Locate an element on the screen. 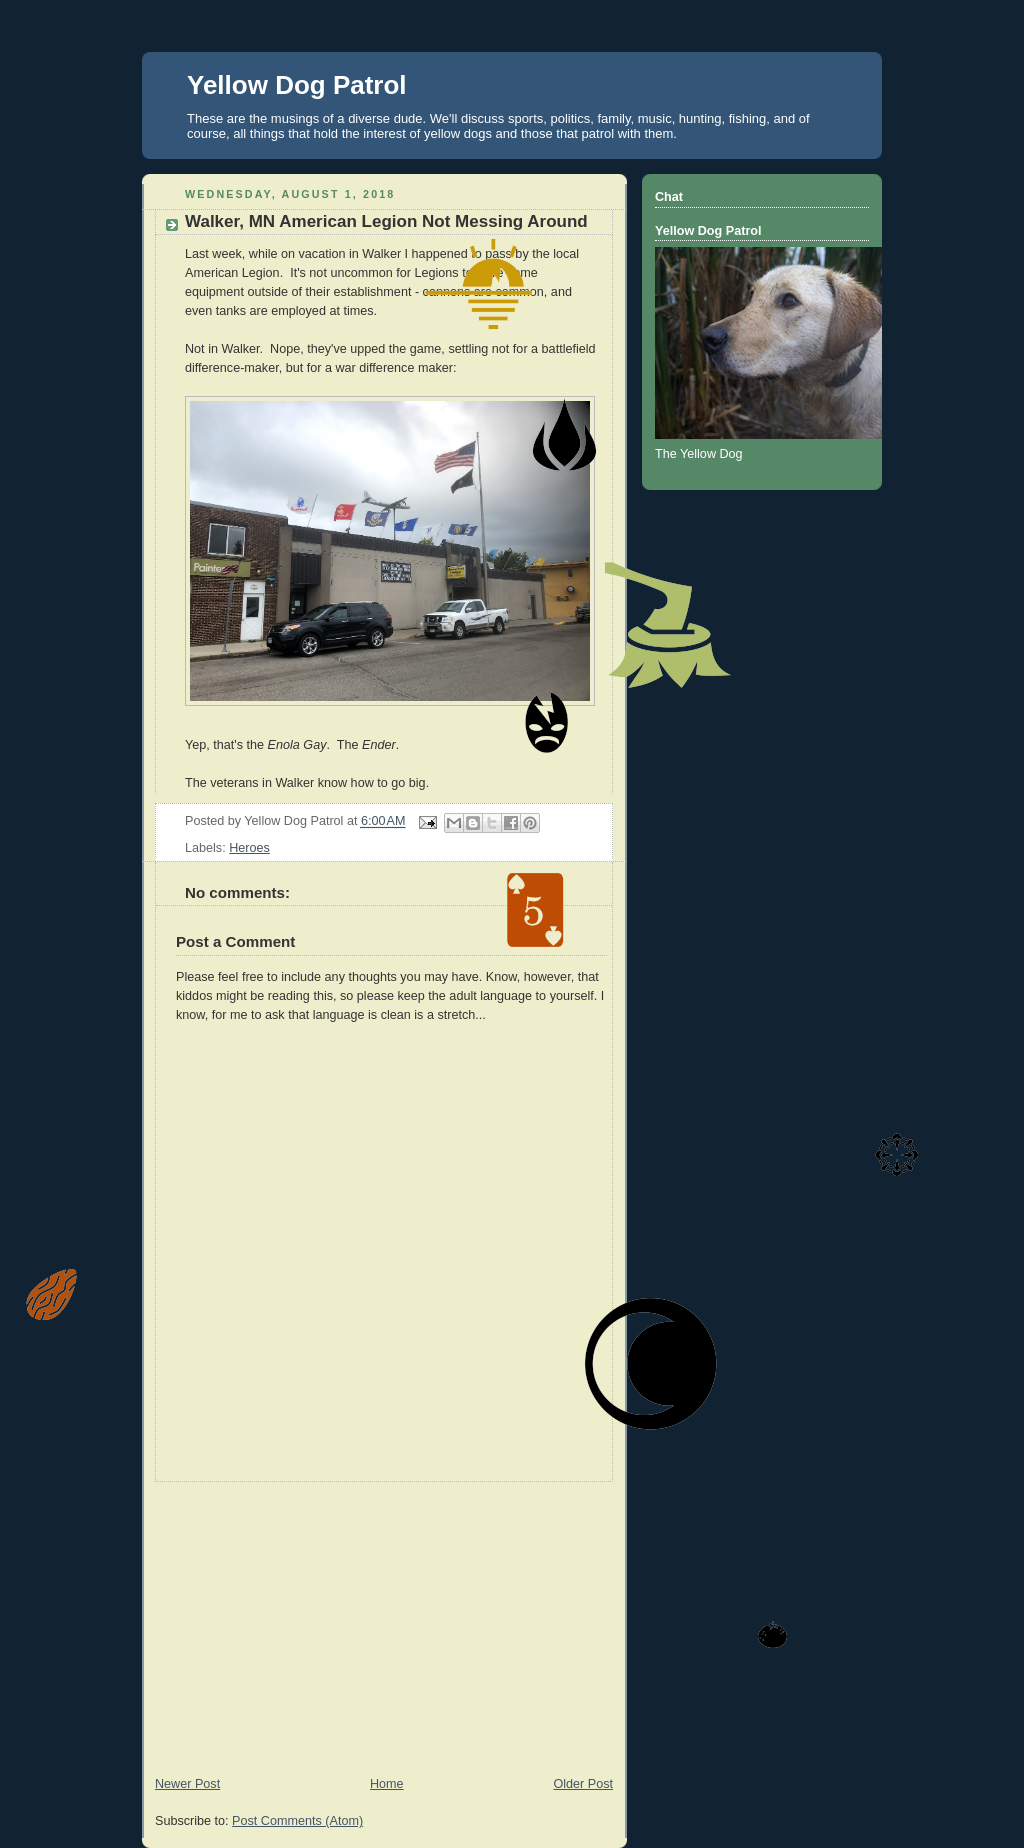 This screenshot has width=1024, height=1848. indicates almond or tree nut allergen warning is located at coordinates (51, 1294).